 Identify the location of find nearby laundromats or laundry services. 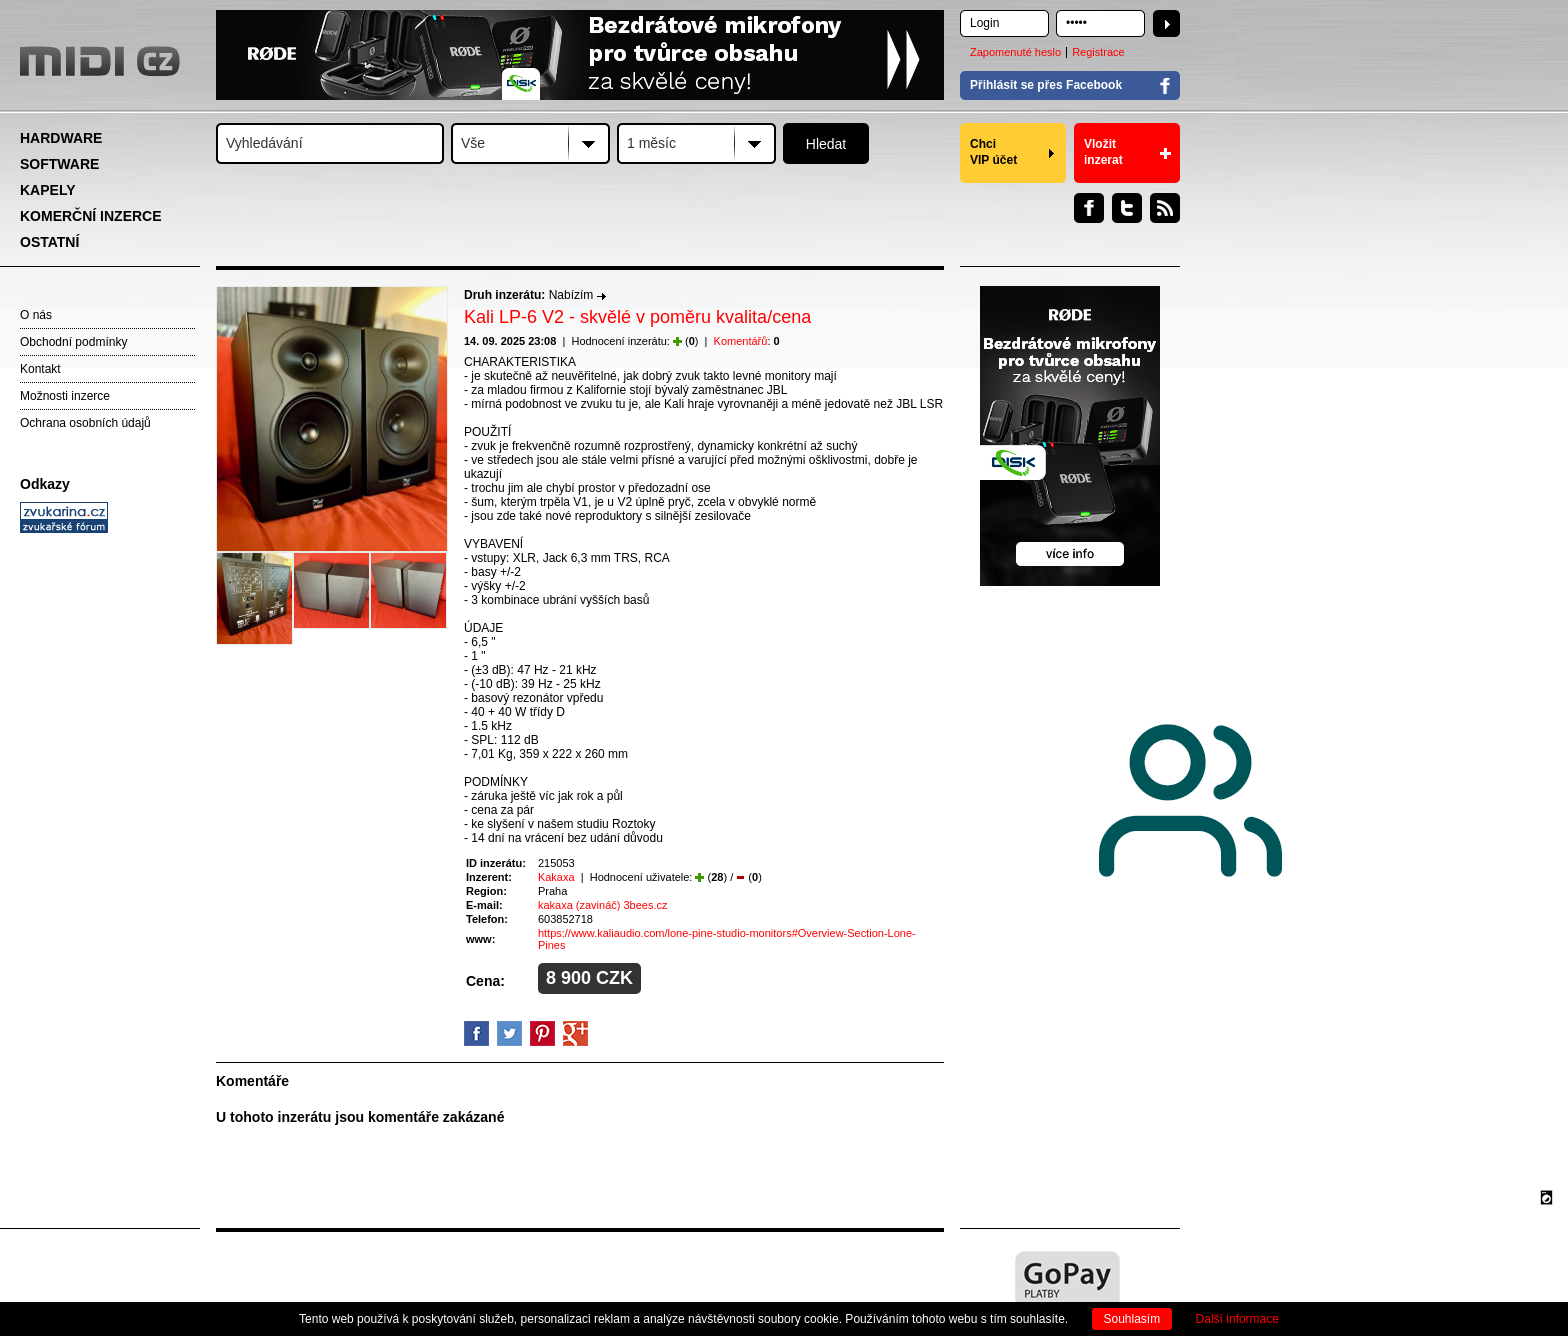
(1546, 1197).